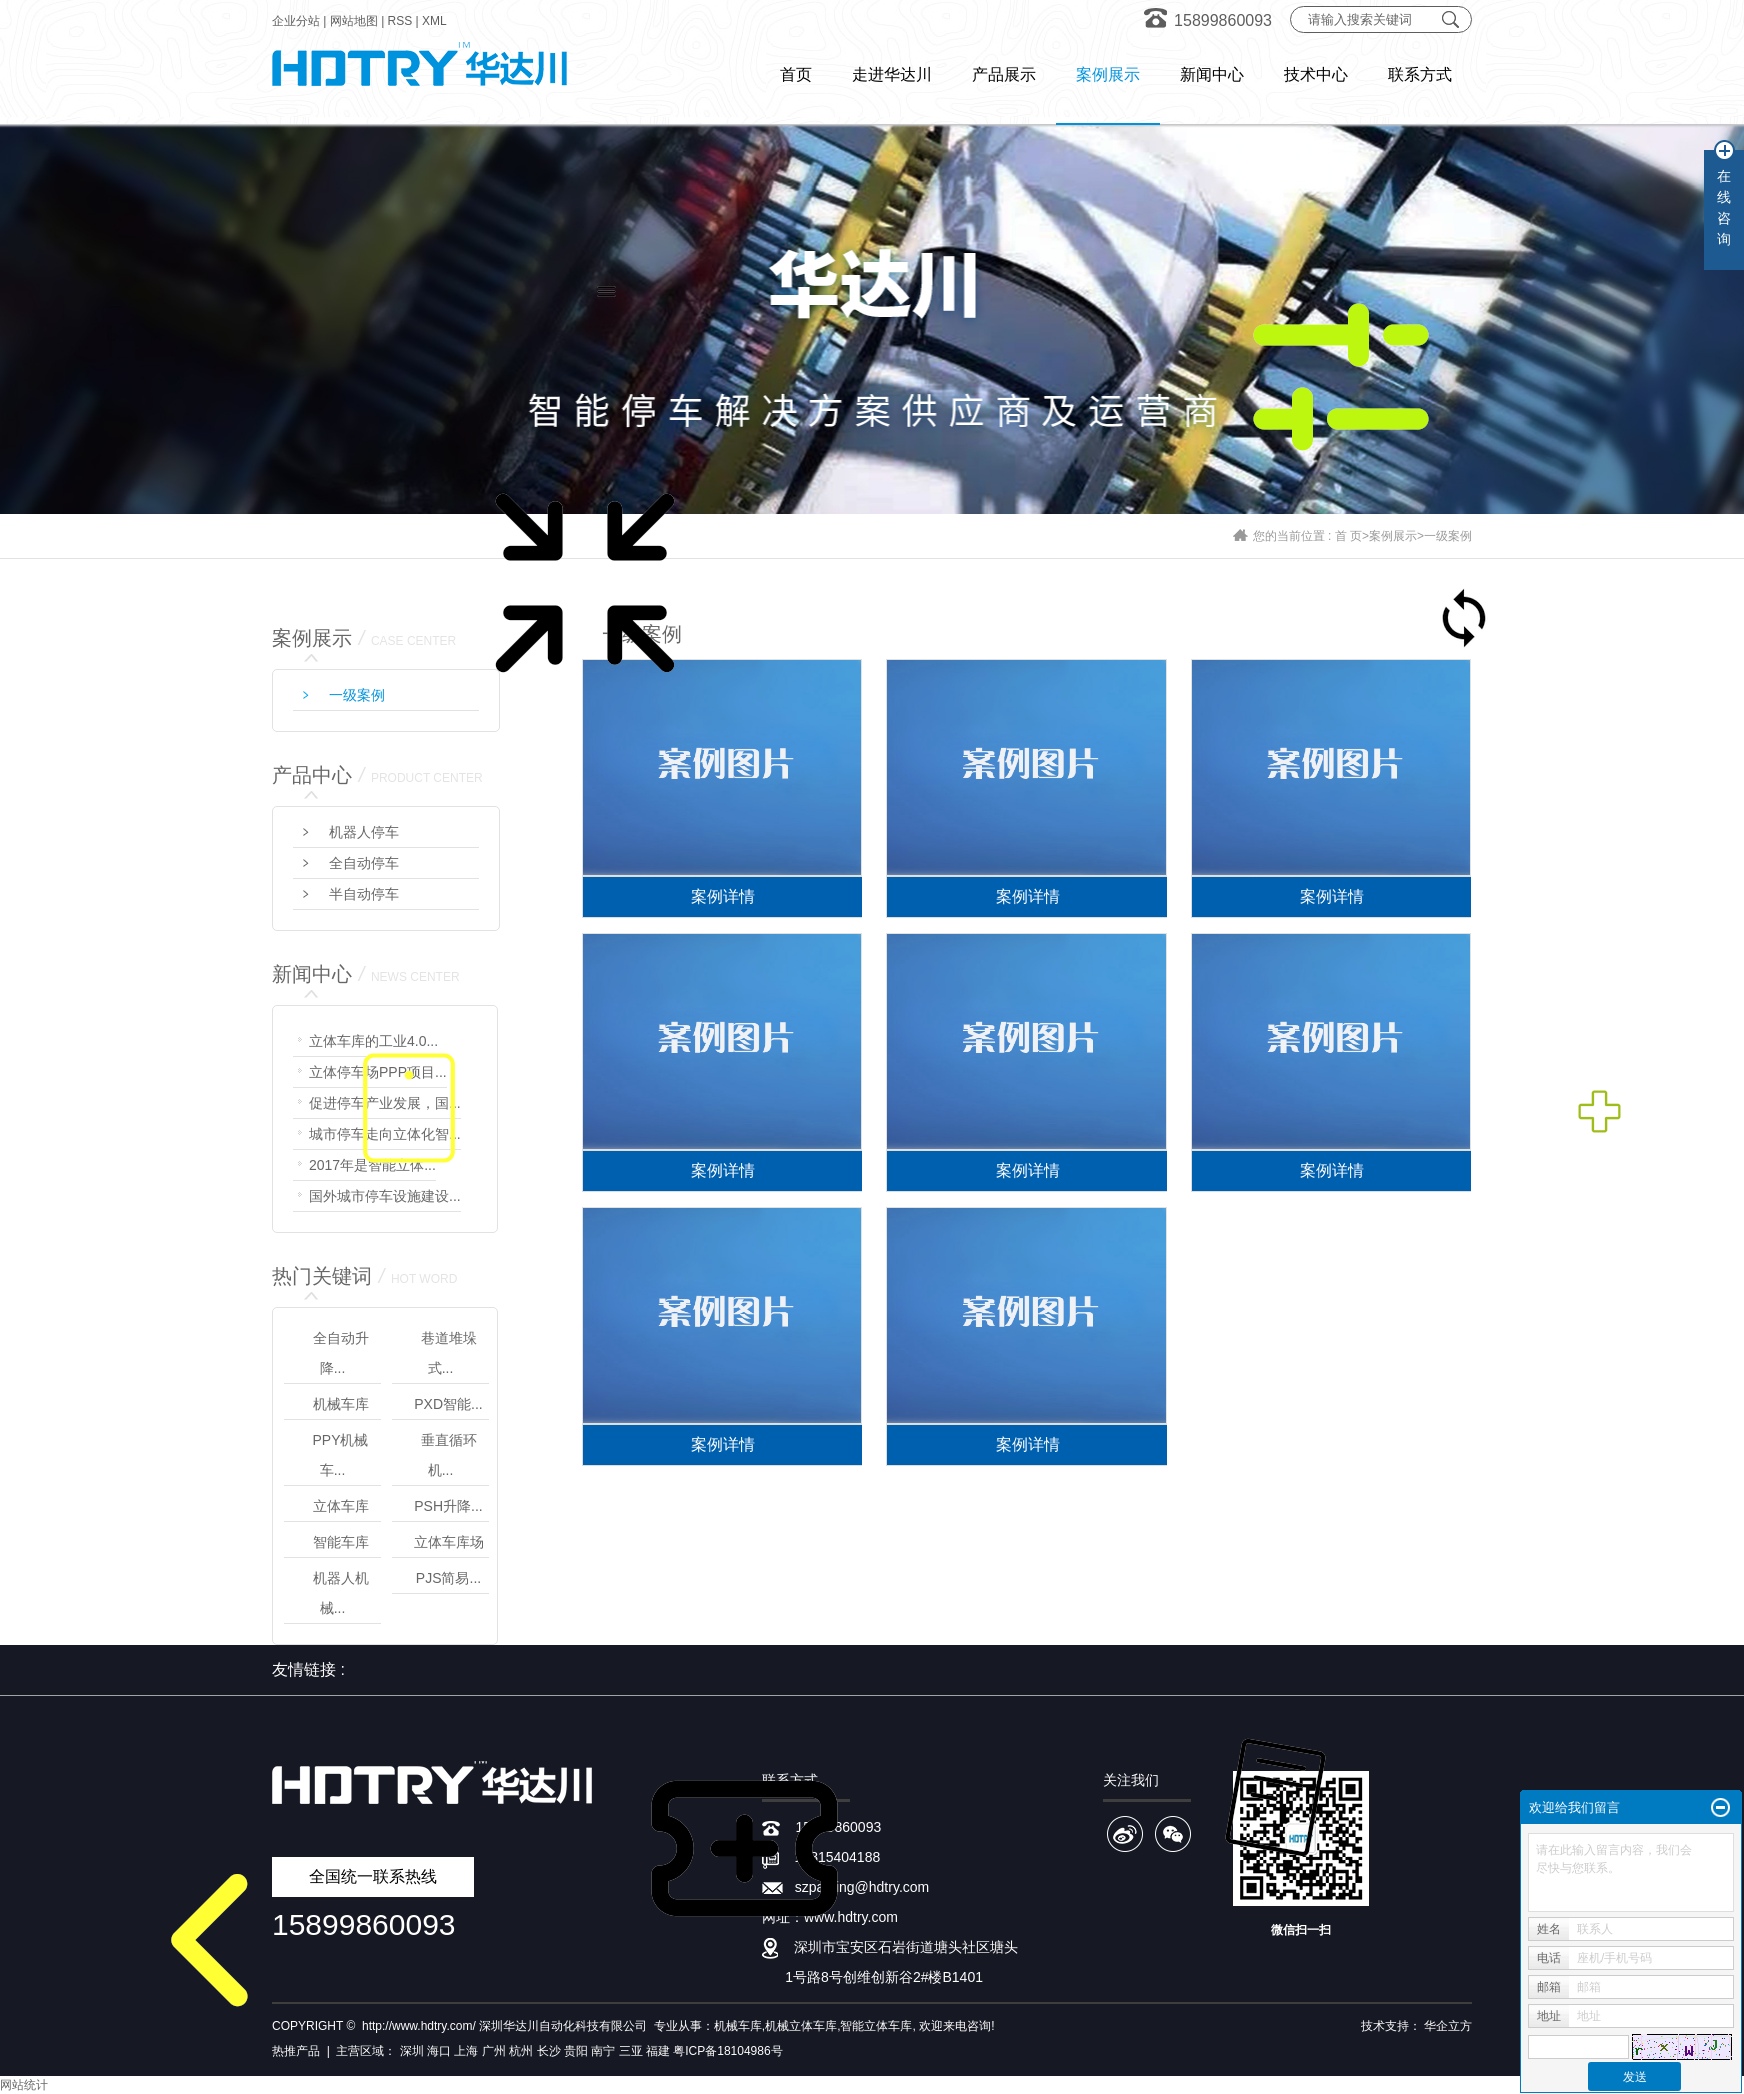 Image resolution: width=1744 pixels, height=2094 pixels. Describe the element at coordinates (1599, 1111) in the screenshot. I see `access health or medical features` at that location.